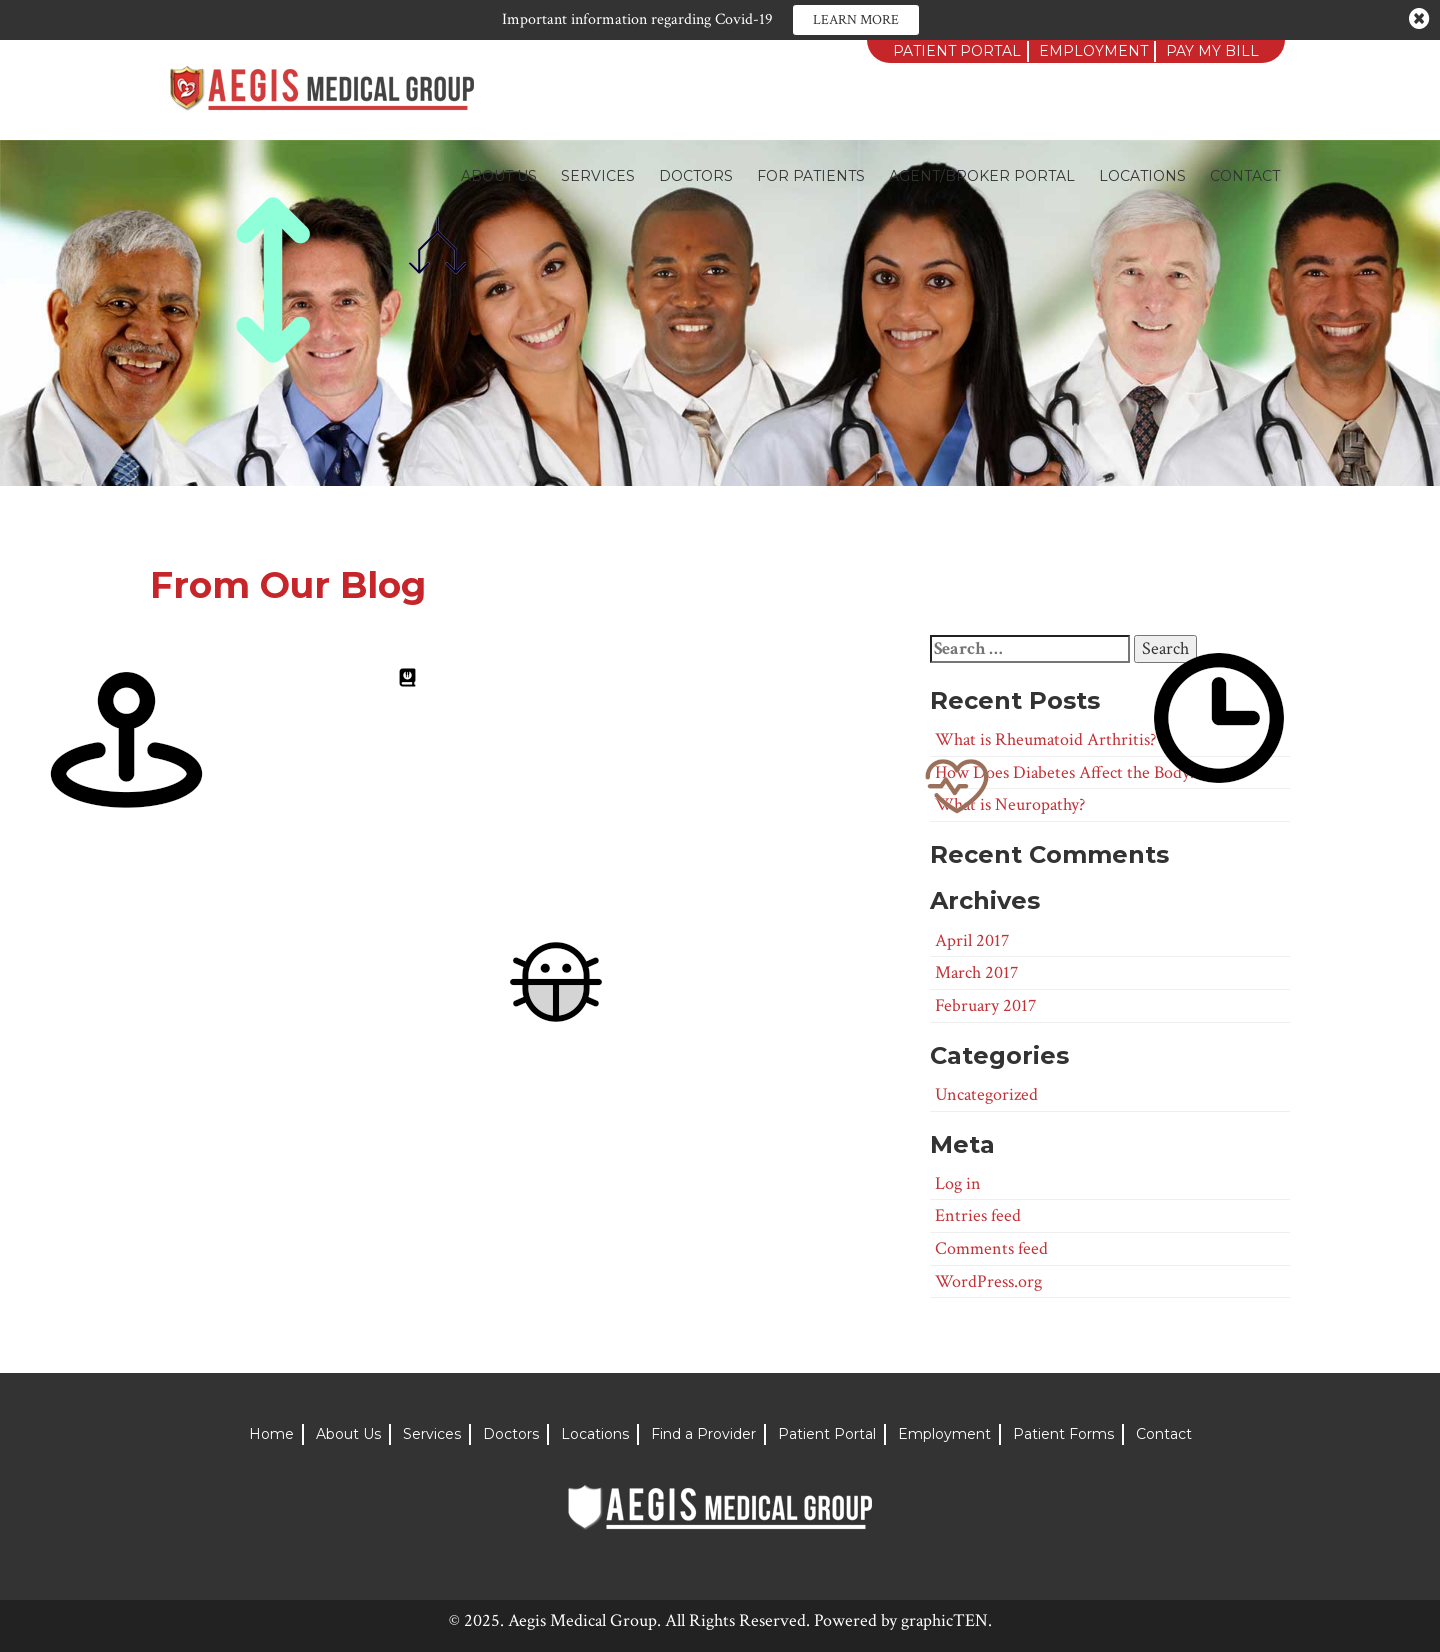  I want to click on resize element vertically, so click(273, 280).